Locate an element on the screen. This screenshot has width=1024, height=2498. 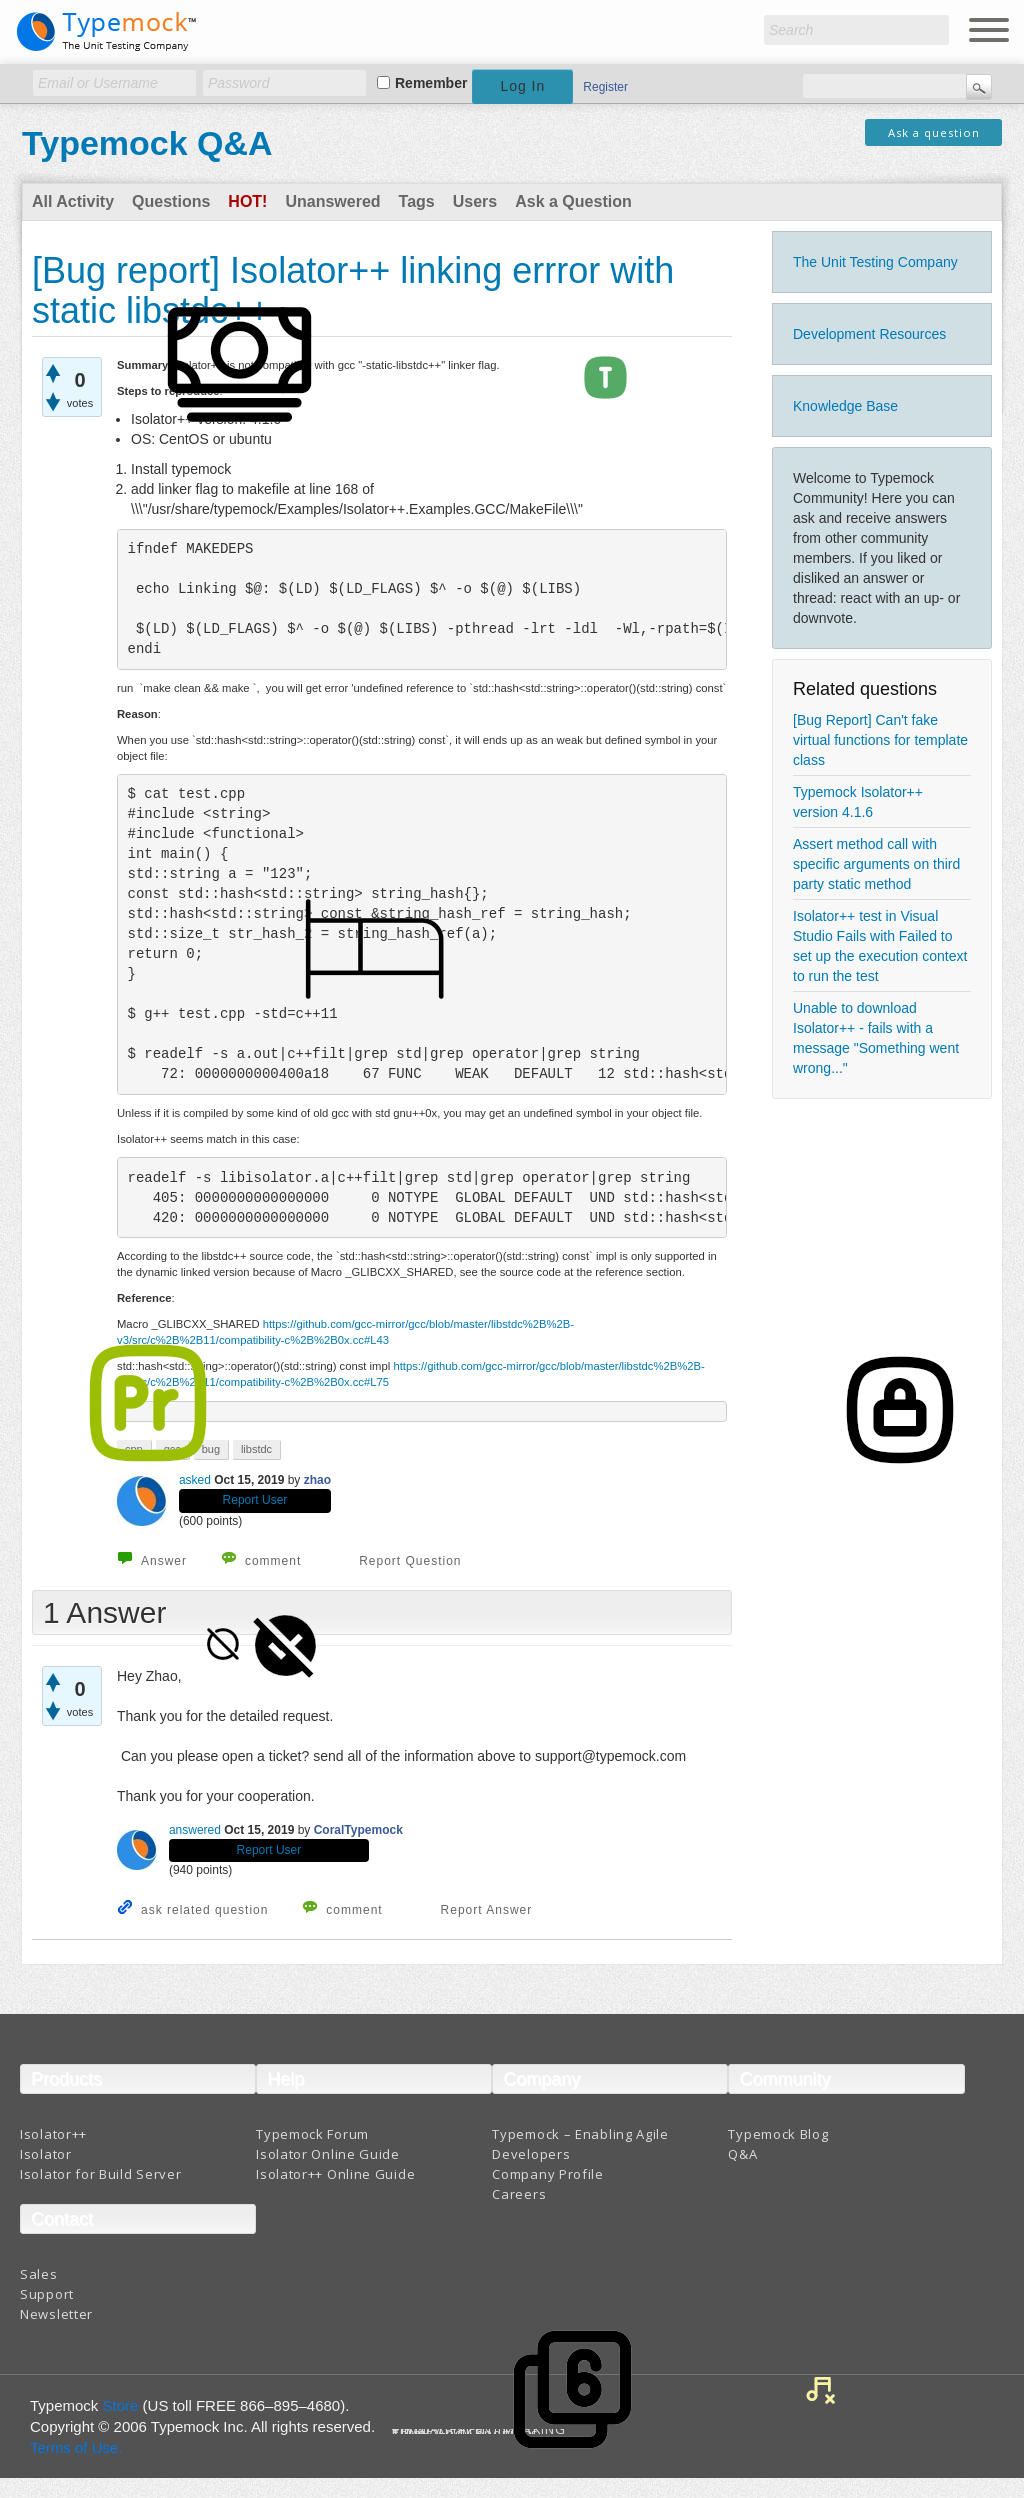
view accommodation or lodging options is located at coordinates (370, 949).